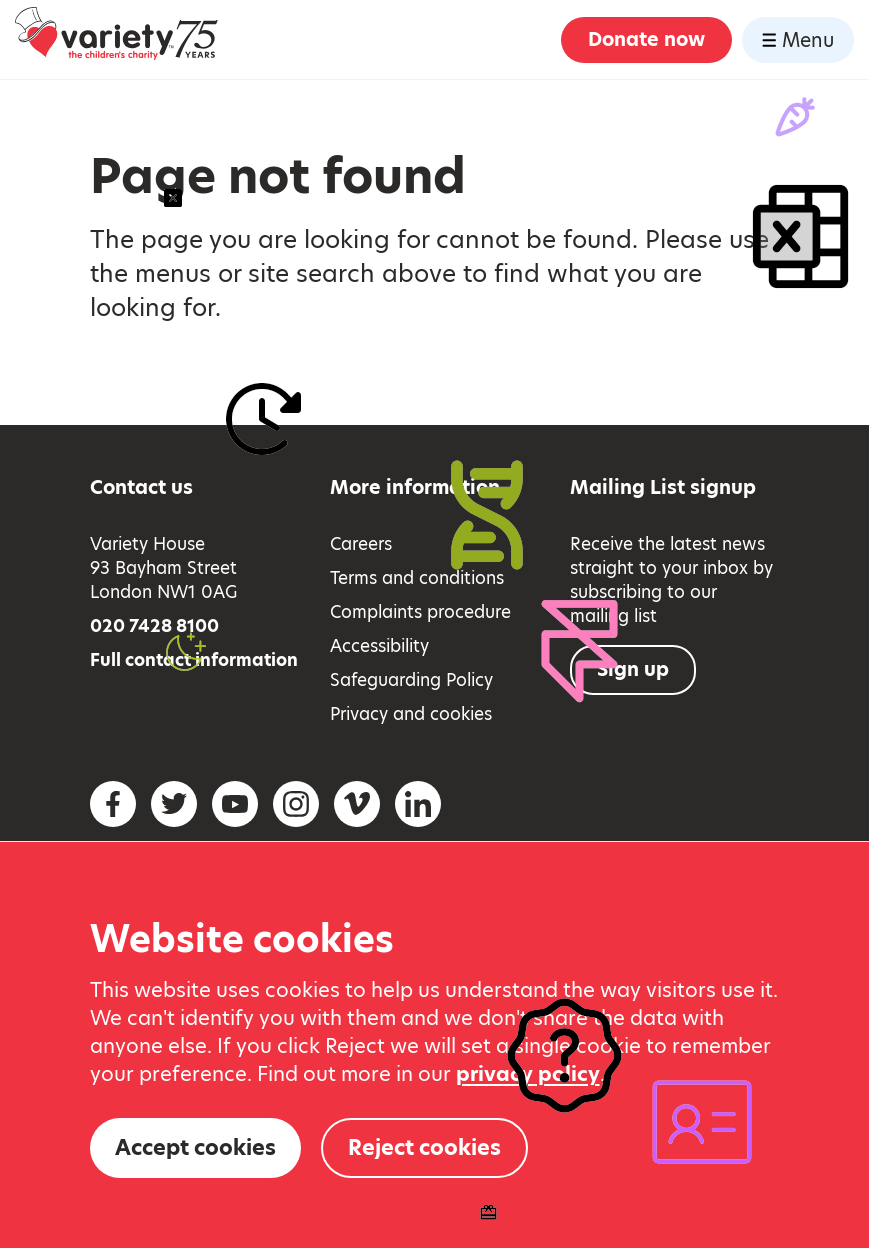  Describe the element at coordinates (702, 1122) in the screenshot. I see `view profile or account information` at that location.